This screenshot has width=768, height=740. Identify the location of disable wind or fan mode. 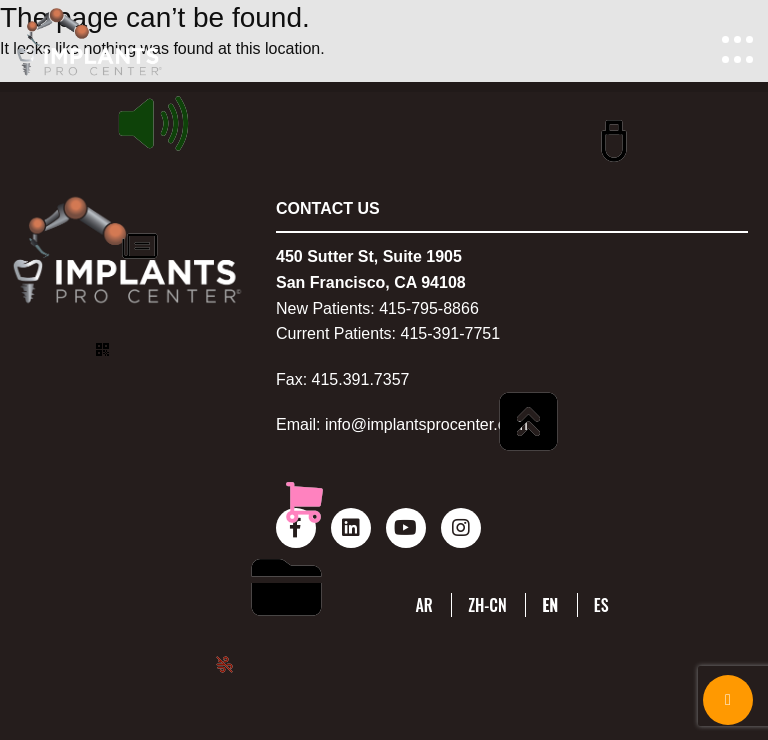
(224, 664).